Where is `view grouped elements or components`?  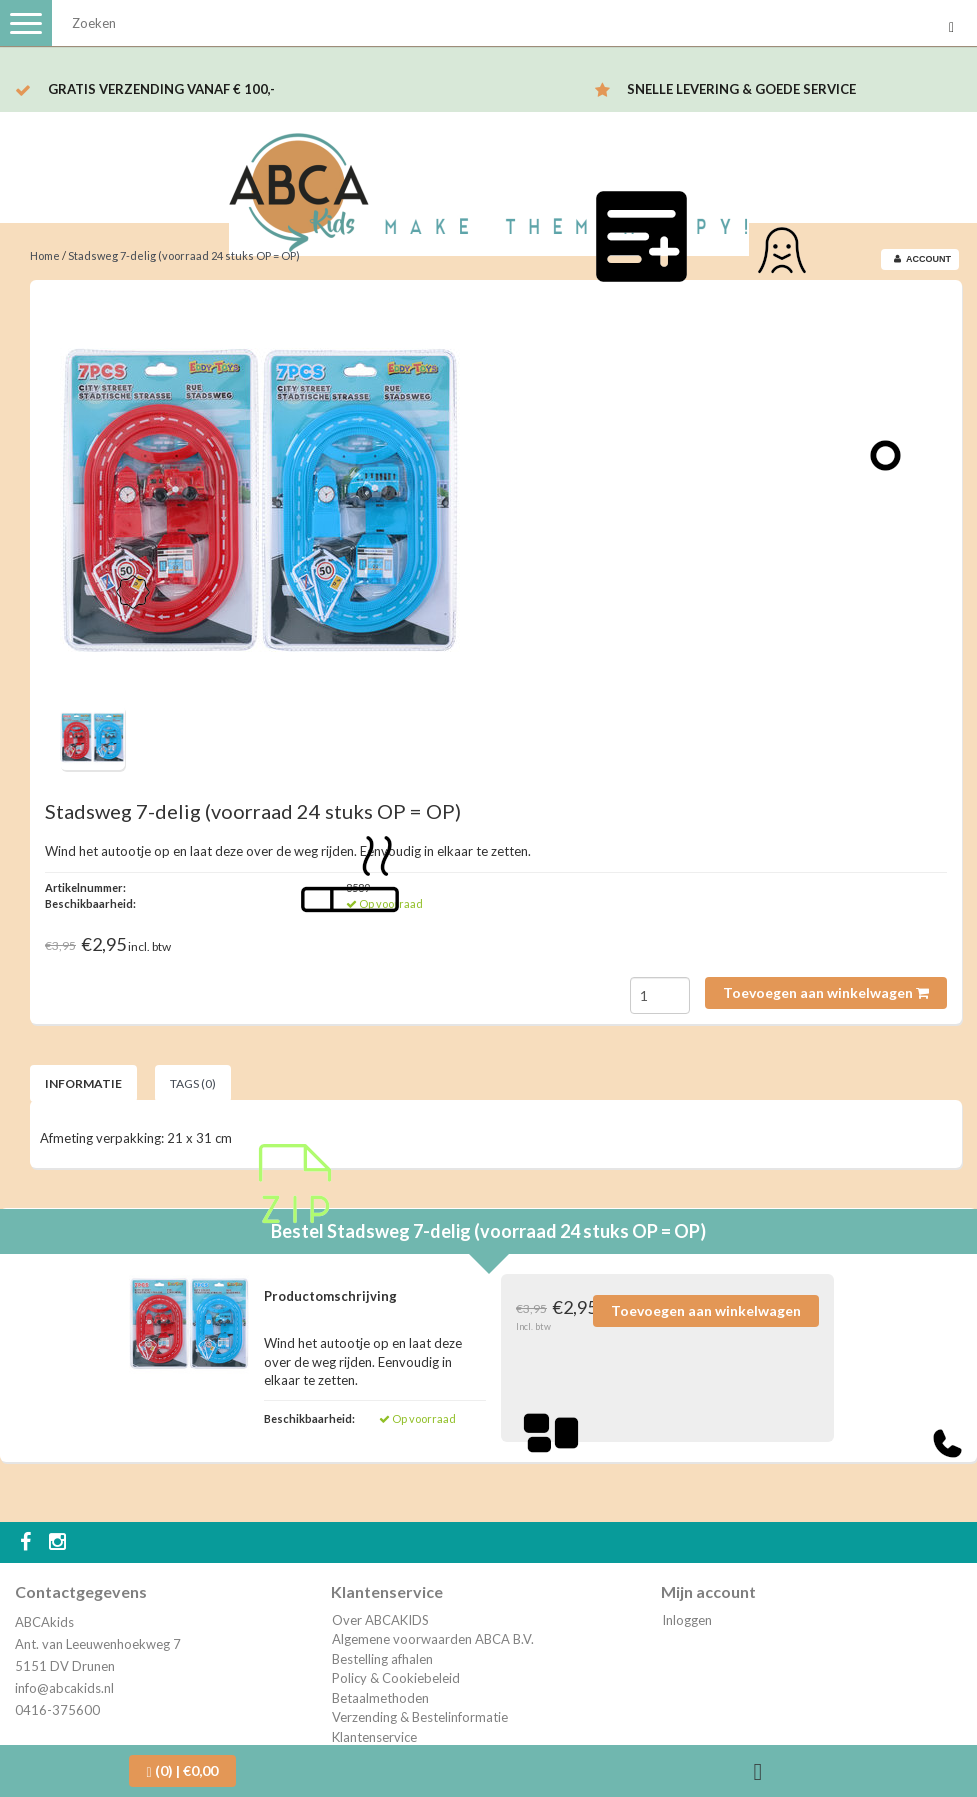 view grouped elements or components is located at coordinates (551, 1431).